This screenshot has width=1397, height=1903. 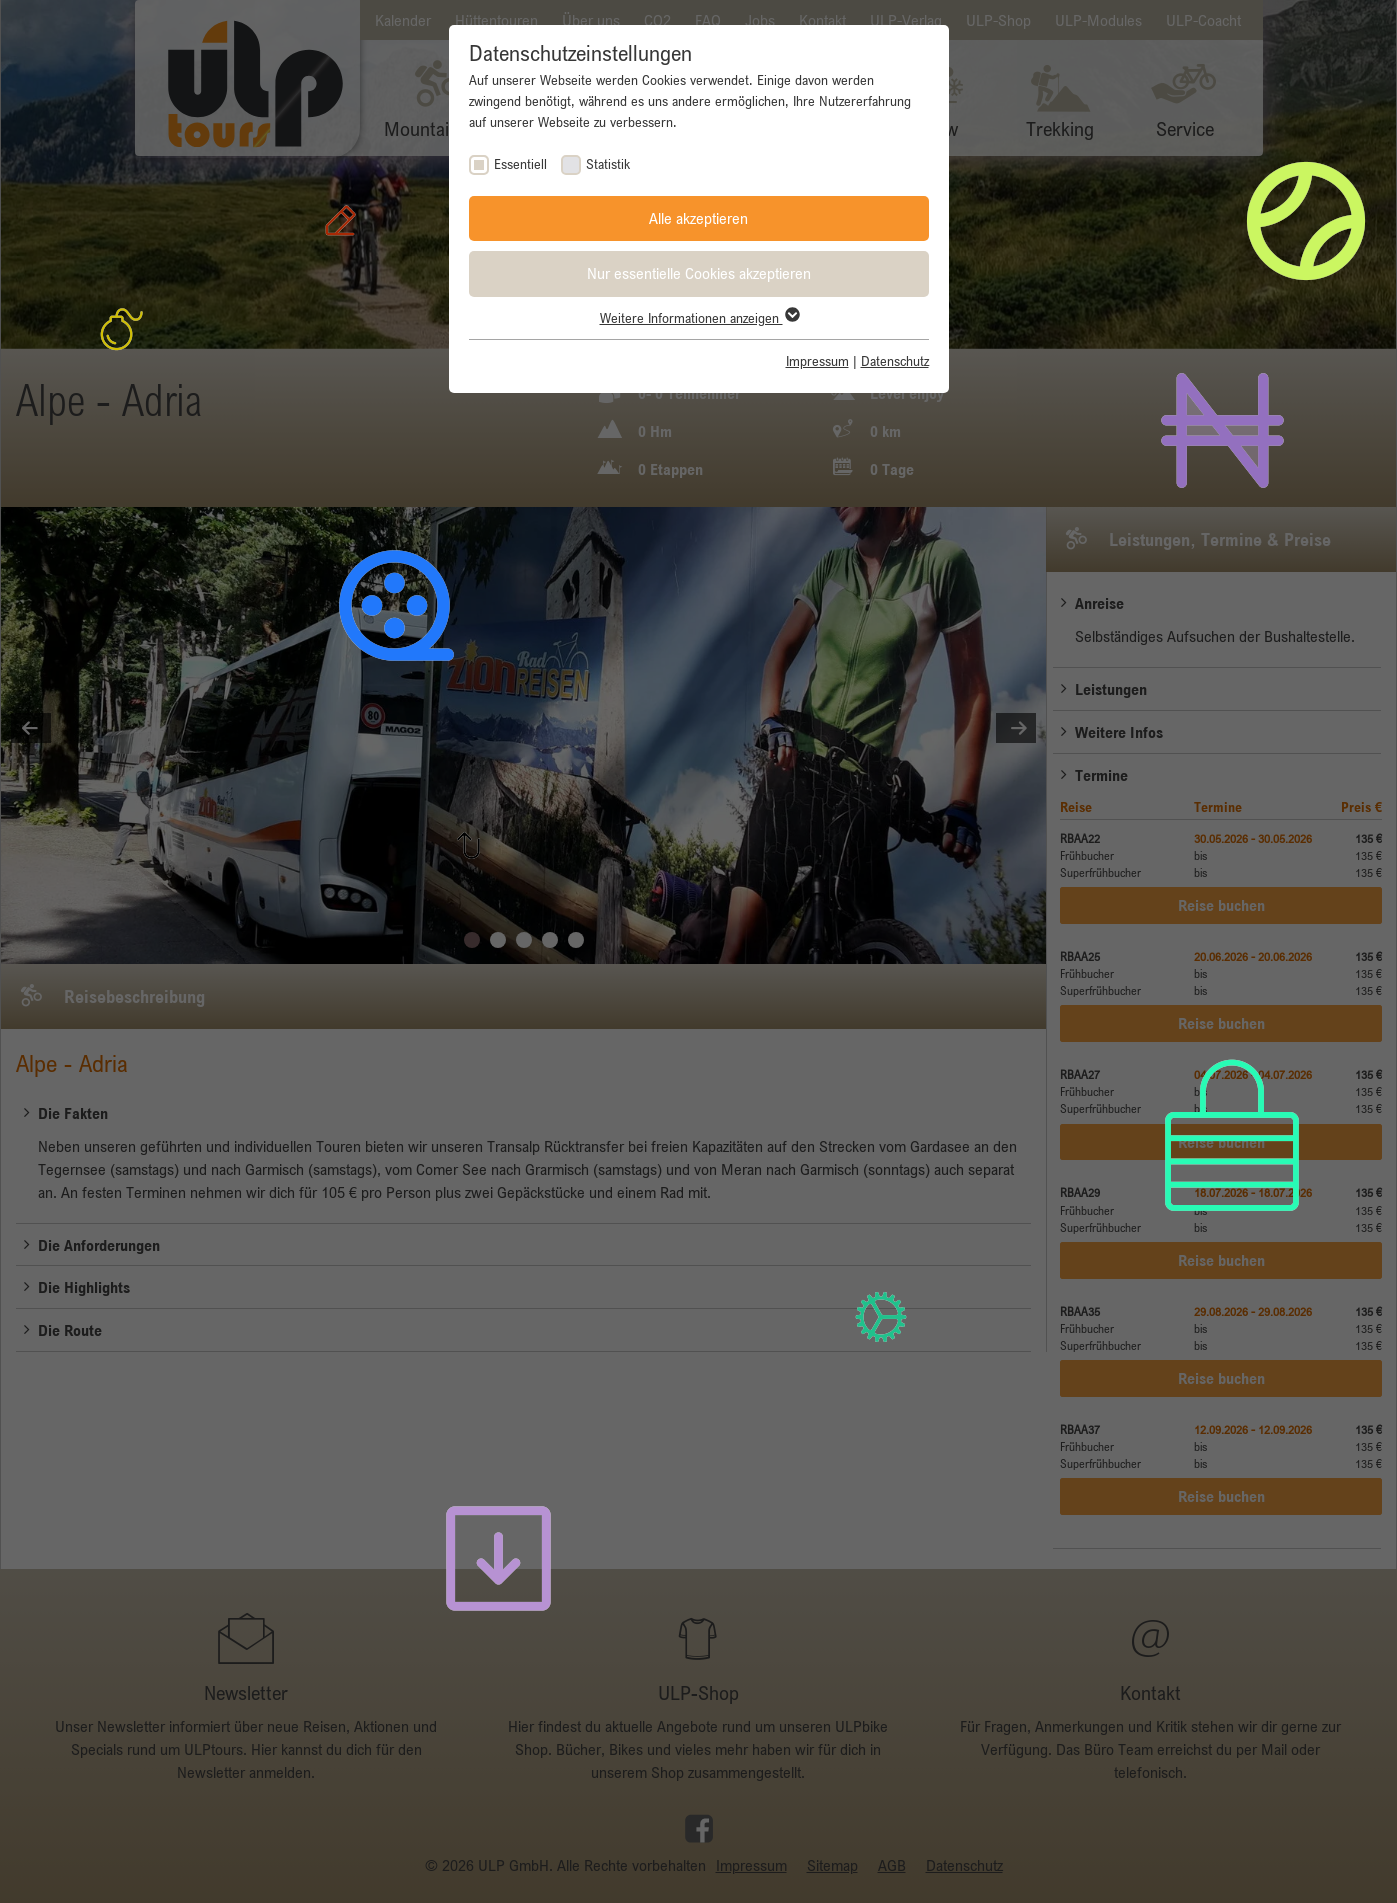 What do you see at coordinates (394, 605) in the screenshot?
I see `access video or movie library` at bounding box center [394, 605].